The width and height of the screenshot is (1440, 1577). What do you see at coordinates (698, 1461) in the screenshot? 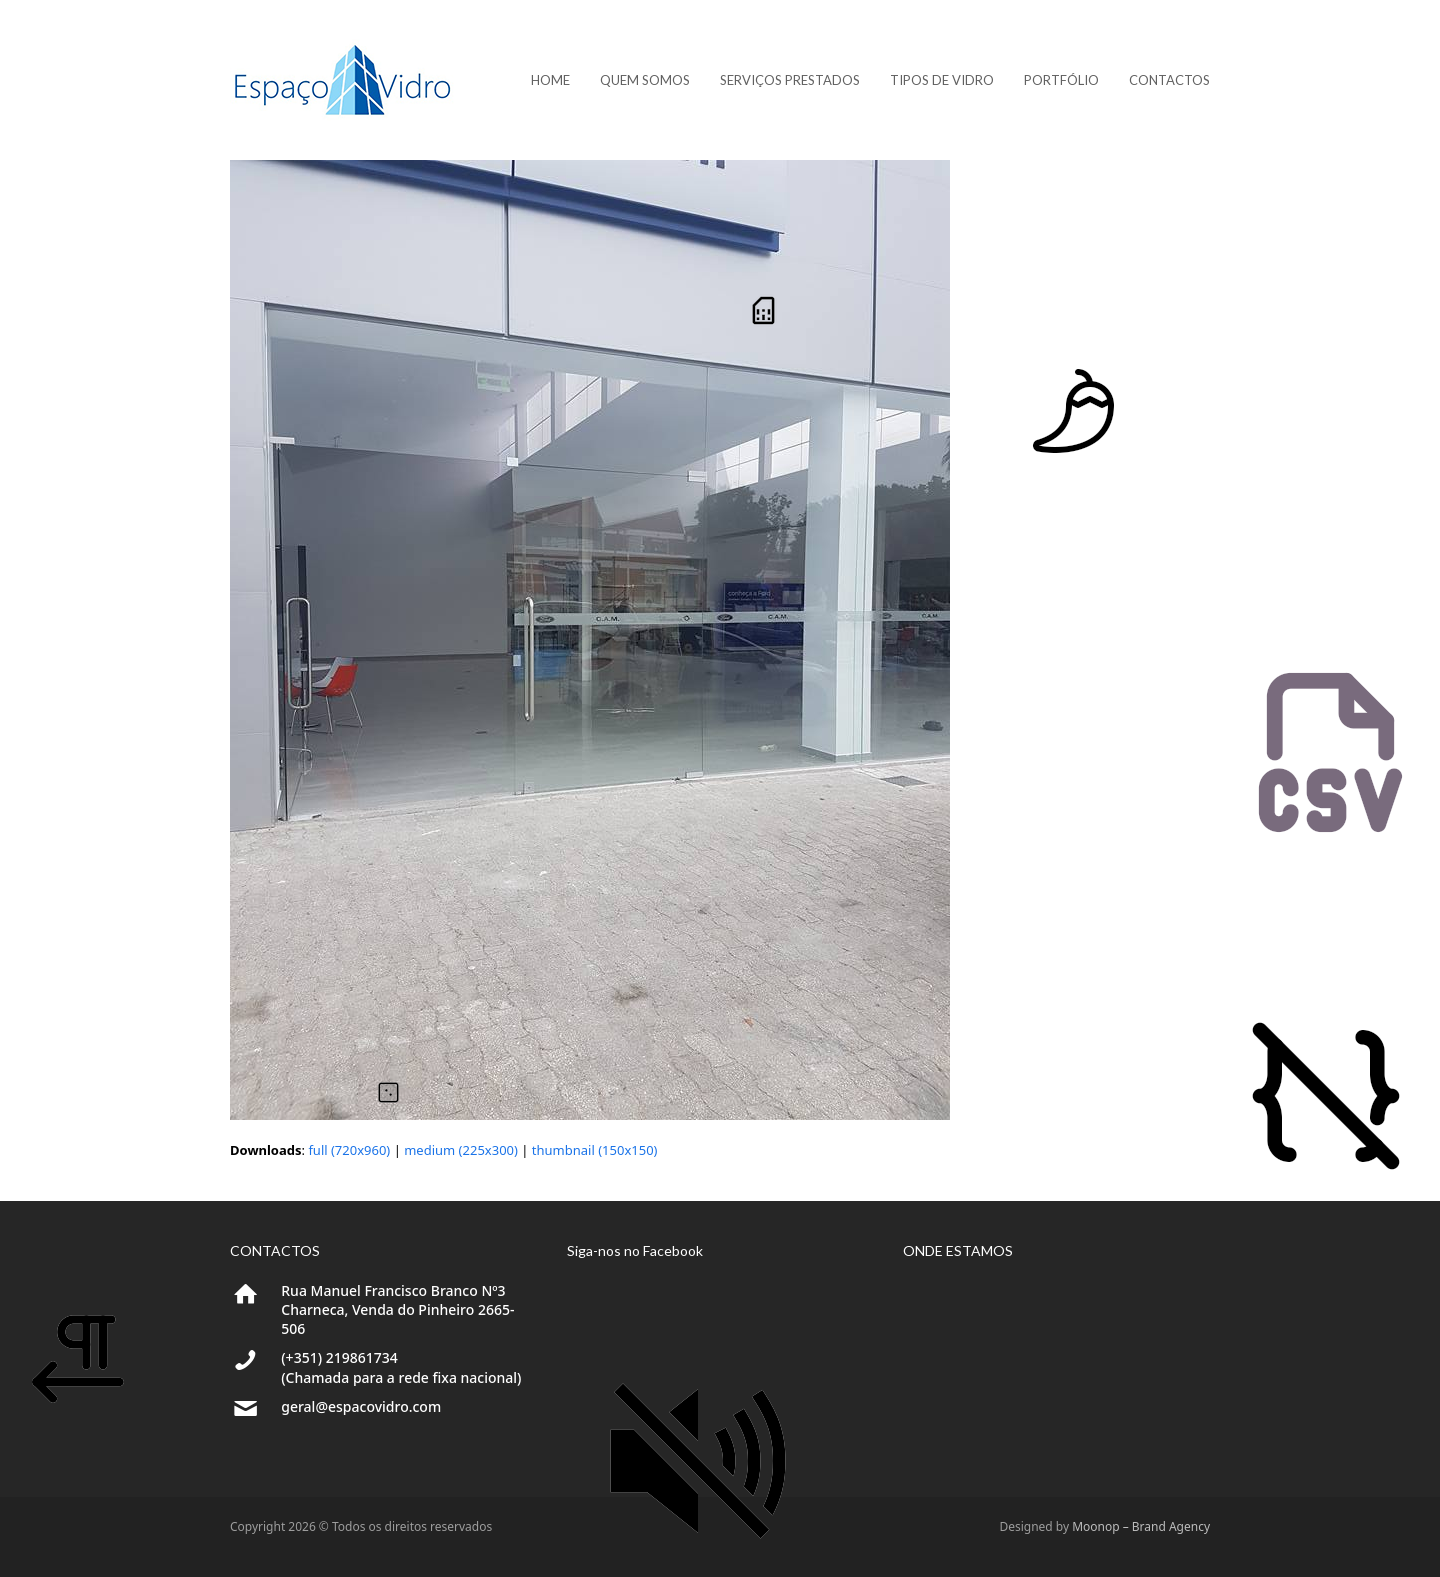
I see `mute audio or sound output` at bounding box center [698, 1461].